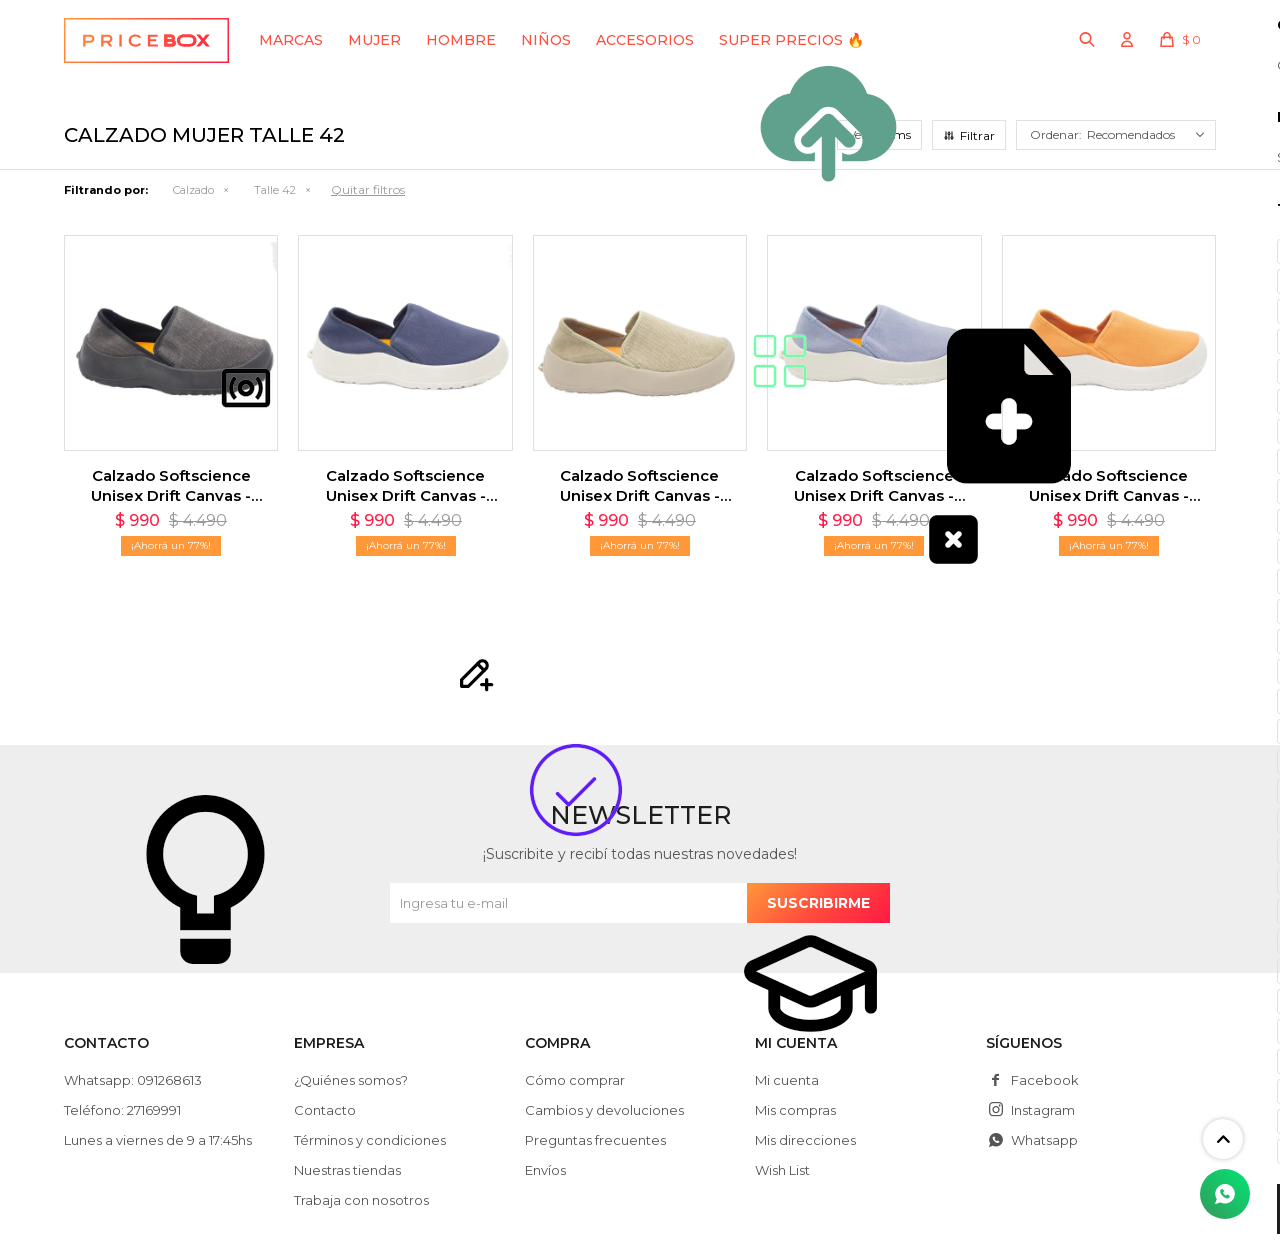 The width and height of the screenshot is (1280, 1249). Describe the element at coordinates (828, 120) in the screenshot. I see `upload a file to cloud storage` at that location.